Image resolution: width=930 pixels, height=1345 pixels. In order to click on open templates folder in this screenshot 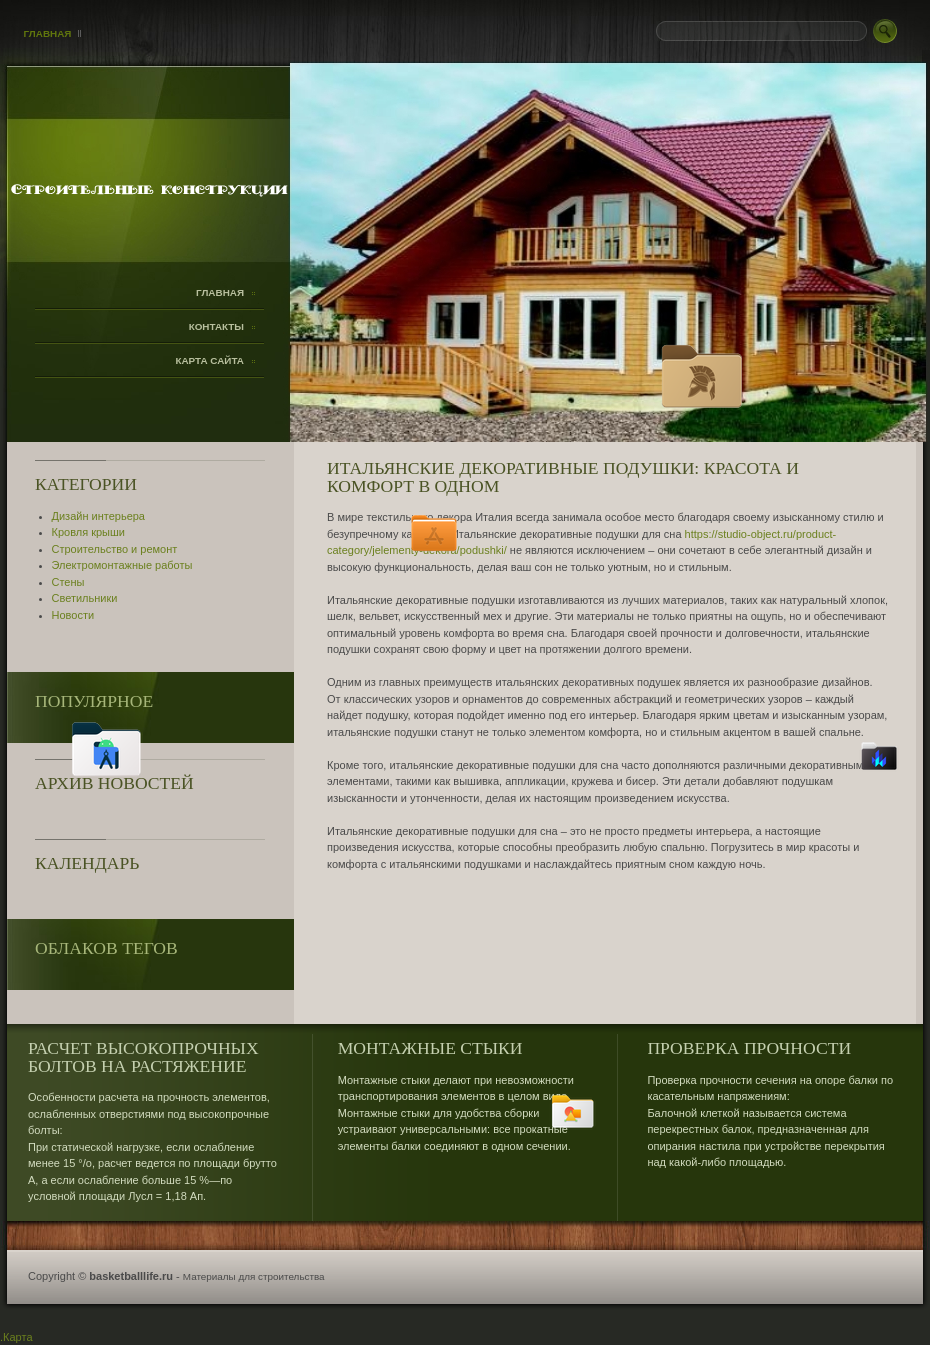, I will do `click(434, 533)`.